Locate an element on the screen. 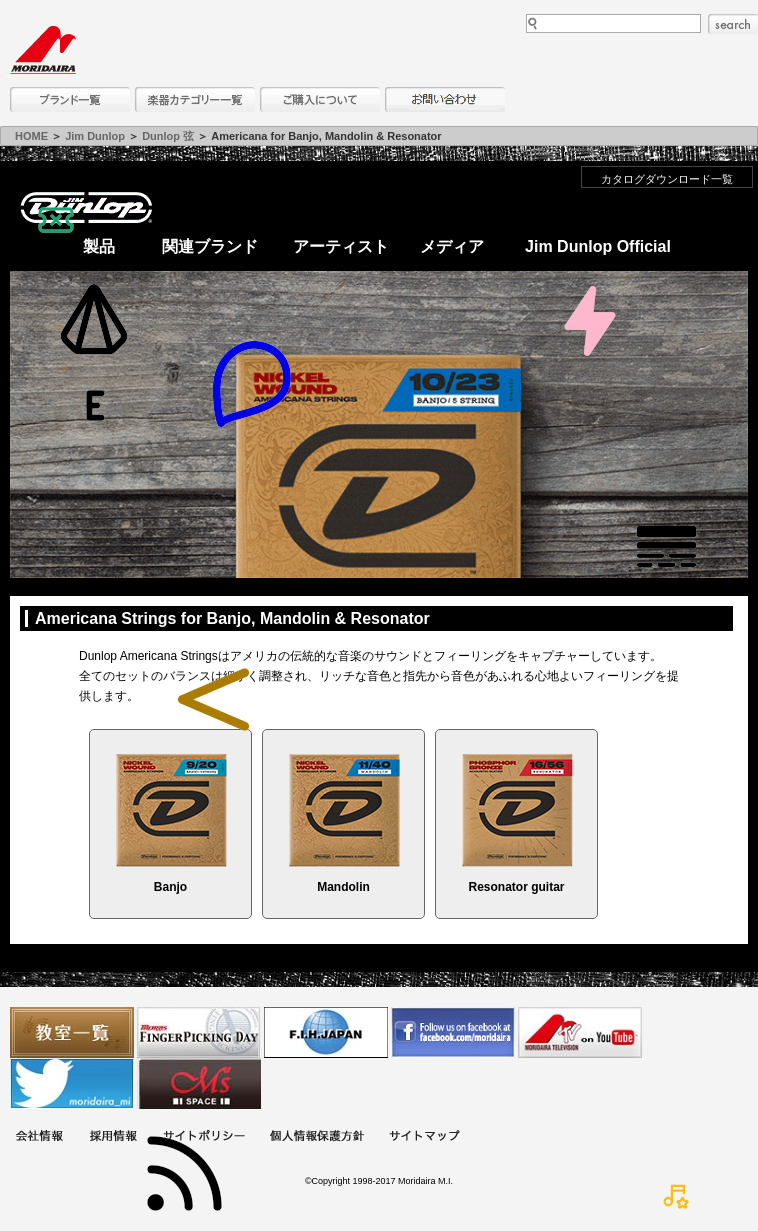  indicates an "E" label or category marker is located at coordinates (95, 405).